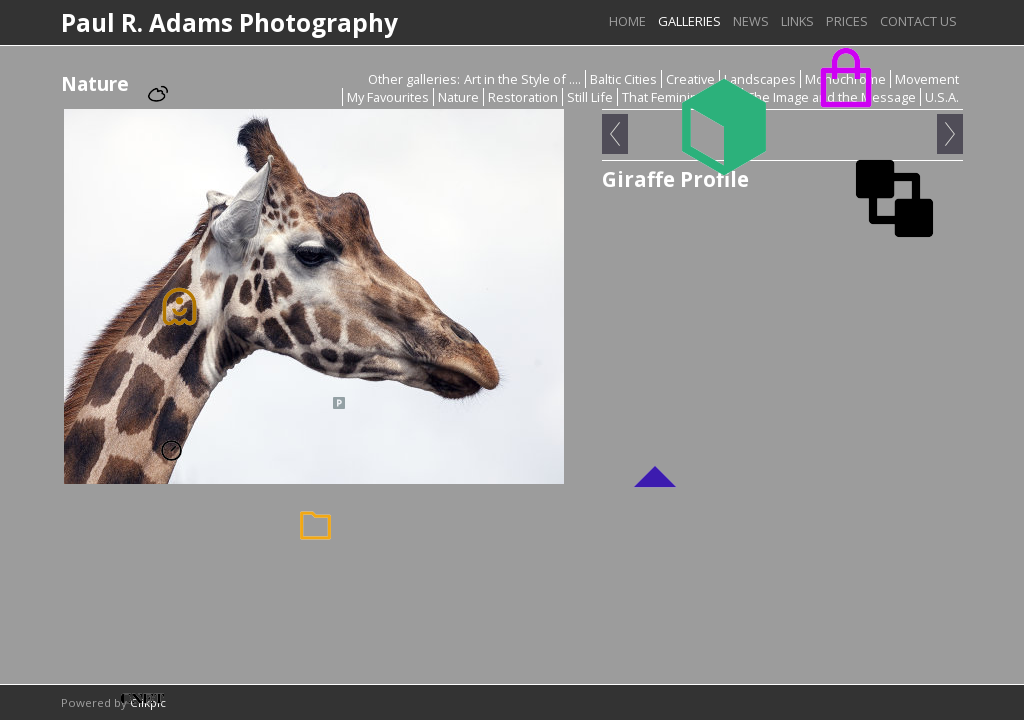 This screenshot has height=720, width=1024. What do you see at coordinates (315, 525) in the screenshot?
I see `open folder to view files` at bounding box center [315, 525].